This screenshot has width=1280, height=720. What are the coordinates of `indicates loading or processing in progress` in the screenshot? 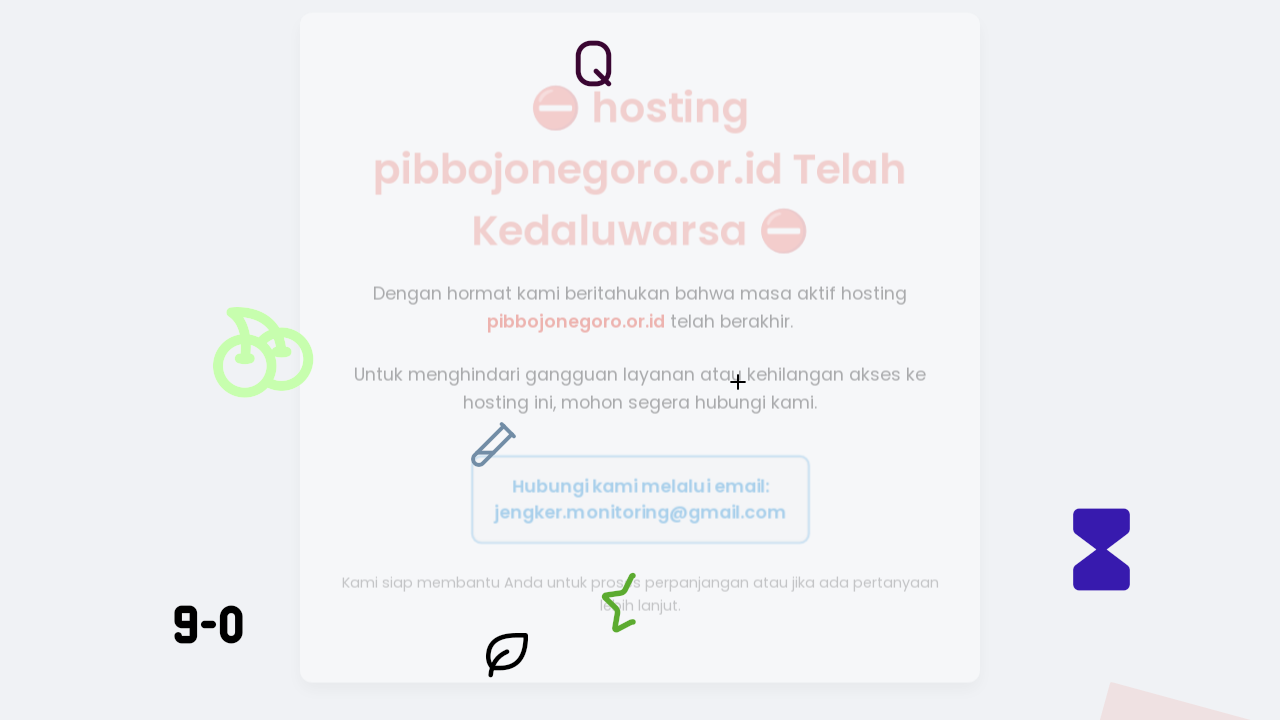 It's located at (1101, 549).